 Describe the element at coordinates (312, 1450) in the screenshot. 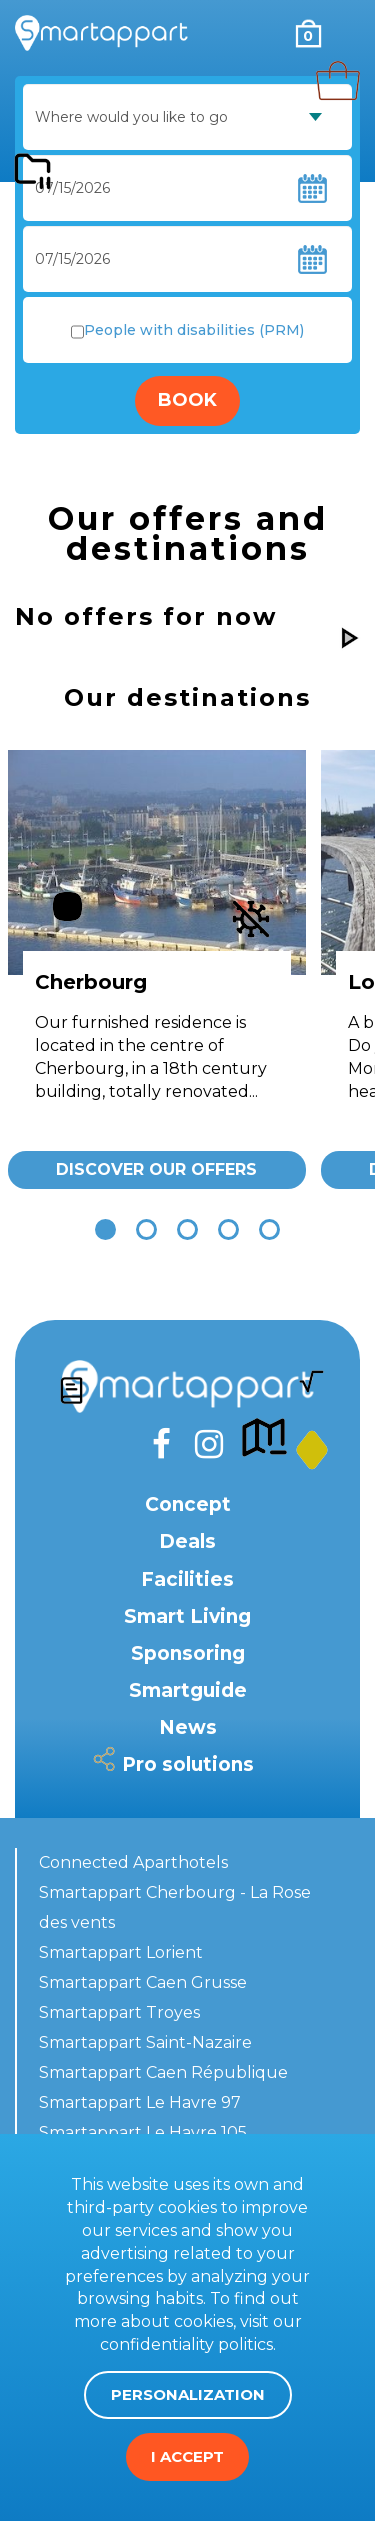

I see `premium or pro feature indicator` at that location.